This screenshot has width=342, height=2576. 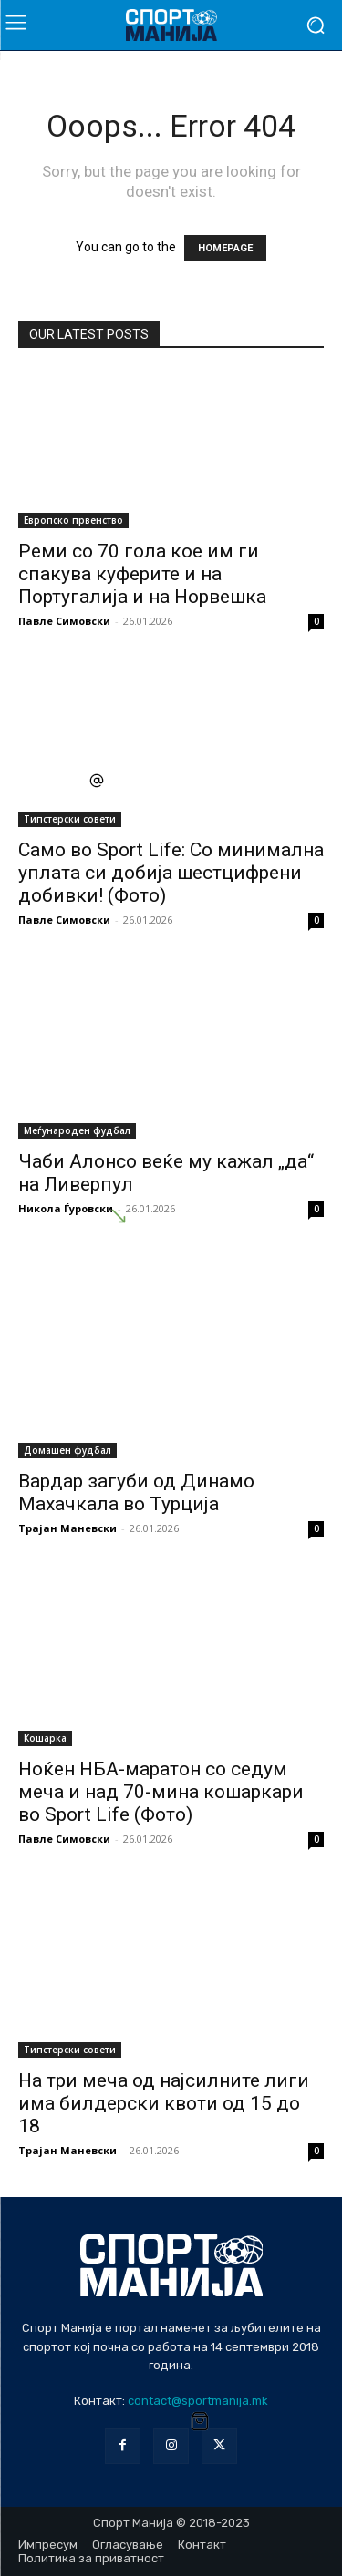 What do you see at coordinates (200, 2421) in the screenshot?
I see `view your shopping cart` at bounding box center [200, 2421].